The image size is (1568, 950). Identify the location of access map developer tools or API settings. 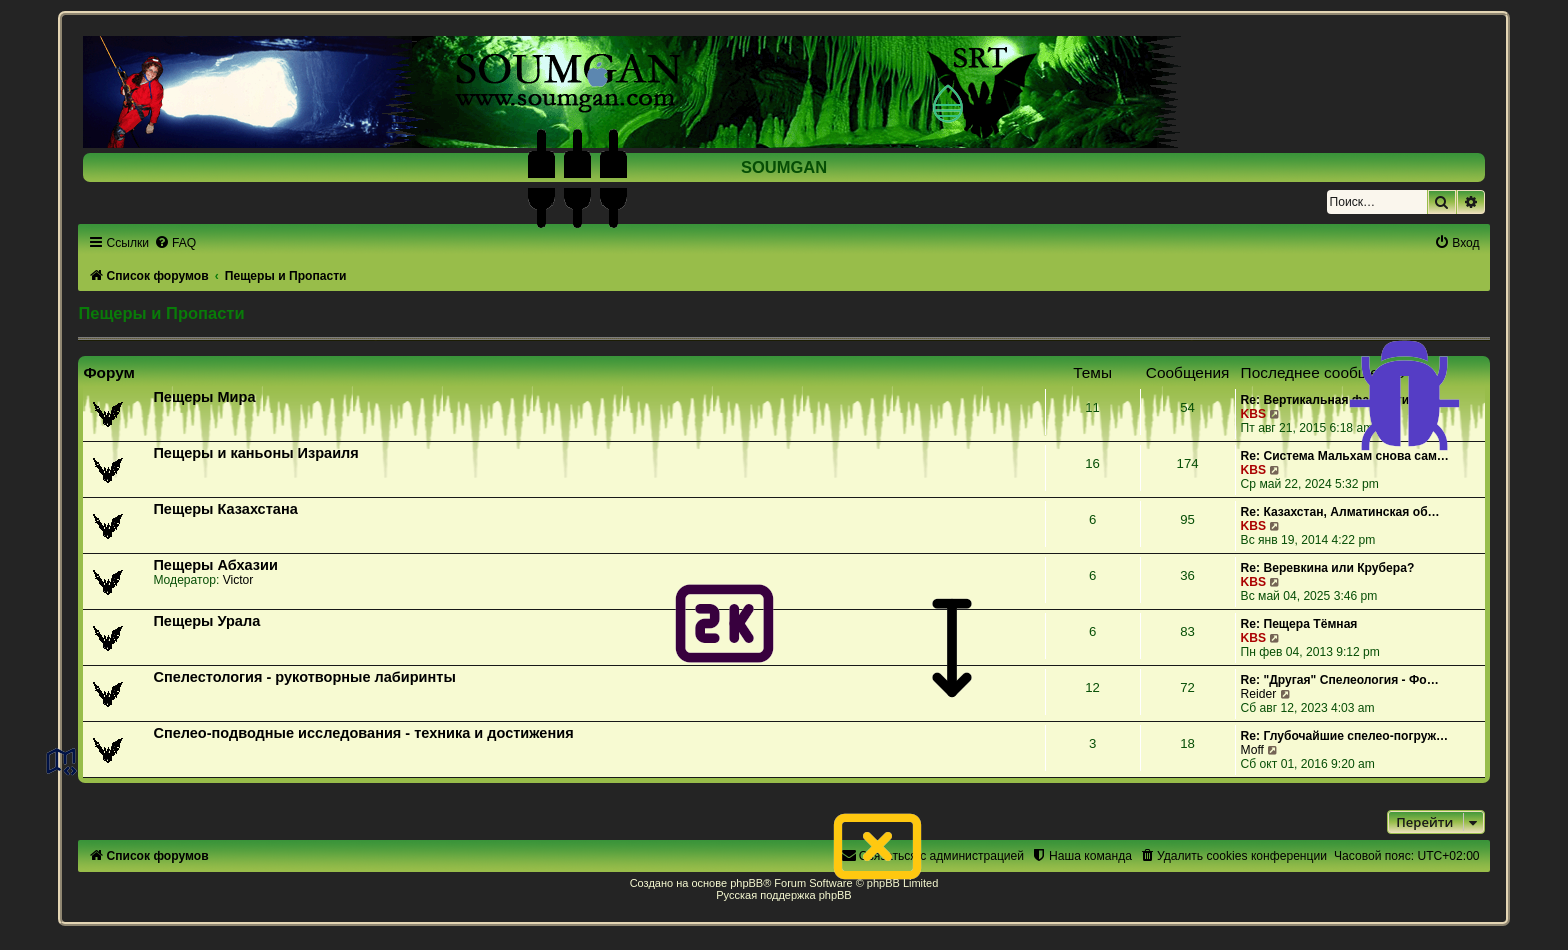
(61, 761).